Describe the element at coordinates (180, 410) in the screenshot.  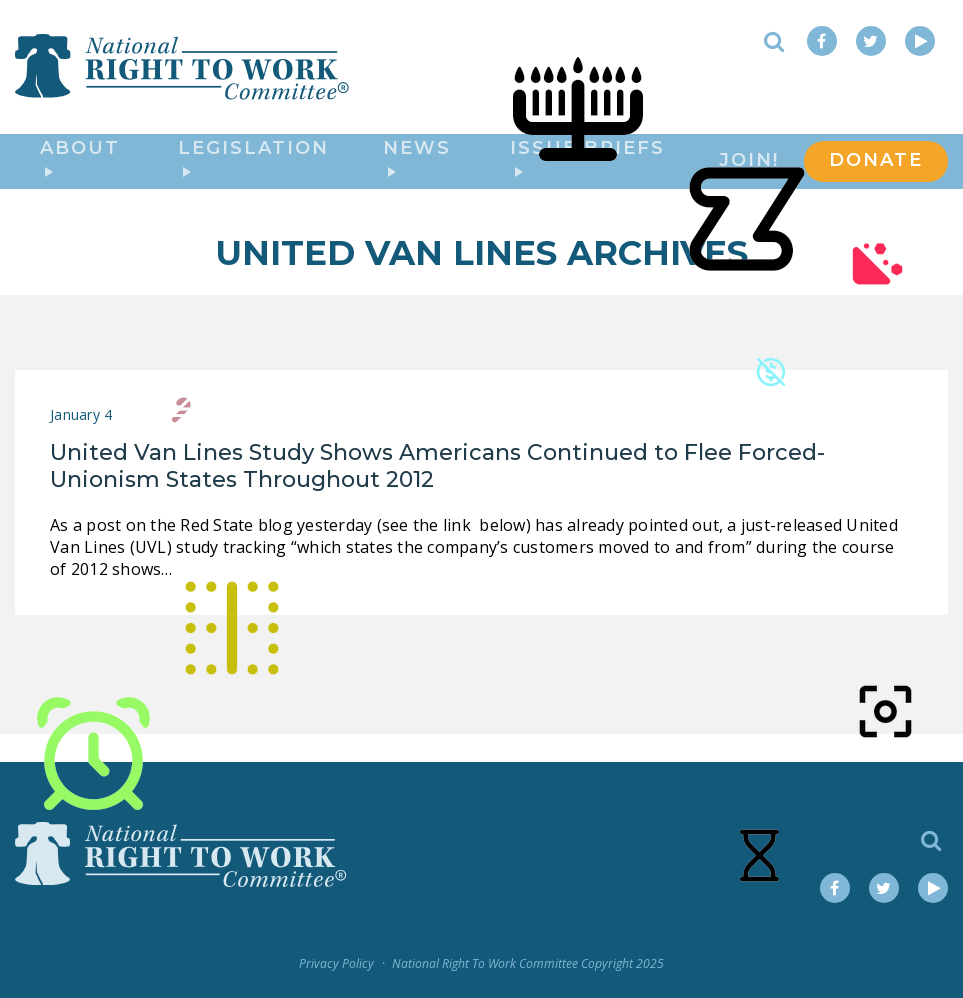
I see `indicates holiday or seasonal content` at that location.